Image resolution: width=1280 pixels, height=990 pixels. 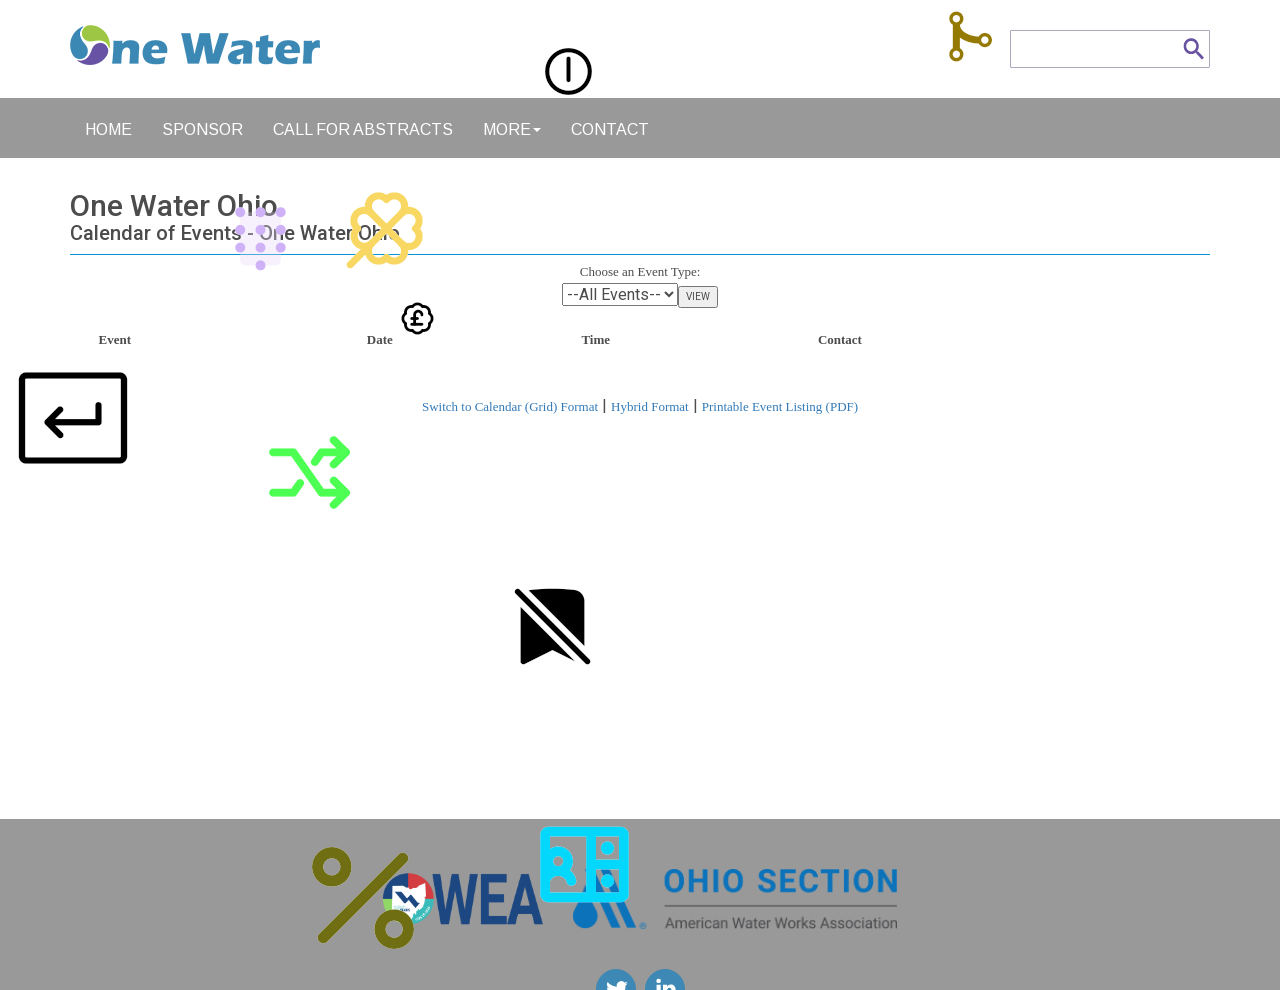 I want to click on indicates 6 o'clock time, so click(x=568, y=71).